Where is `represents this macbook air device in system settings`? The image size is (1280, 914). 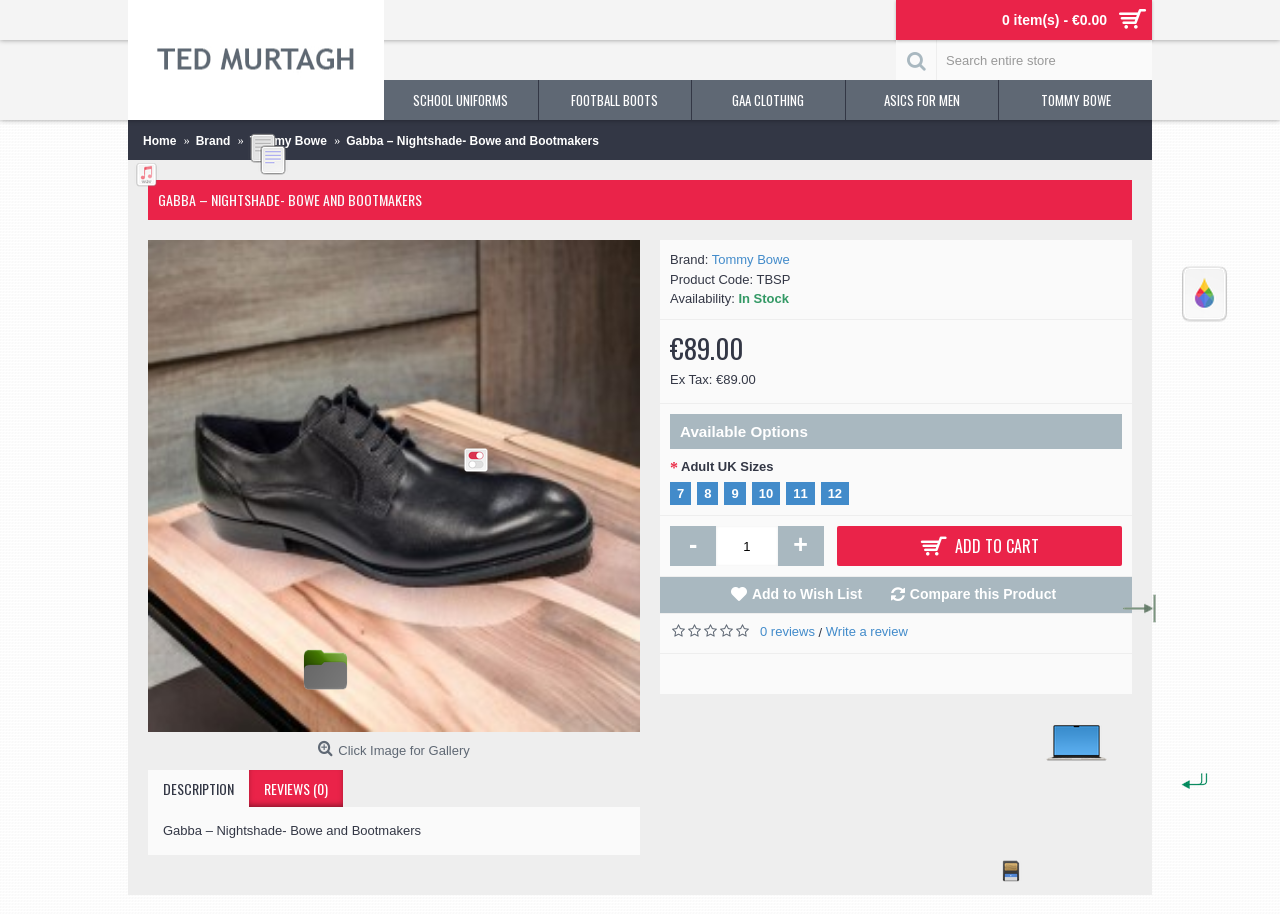
represents this macbook air device in system settings is located at coordinates (1076, 737).